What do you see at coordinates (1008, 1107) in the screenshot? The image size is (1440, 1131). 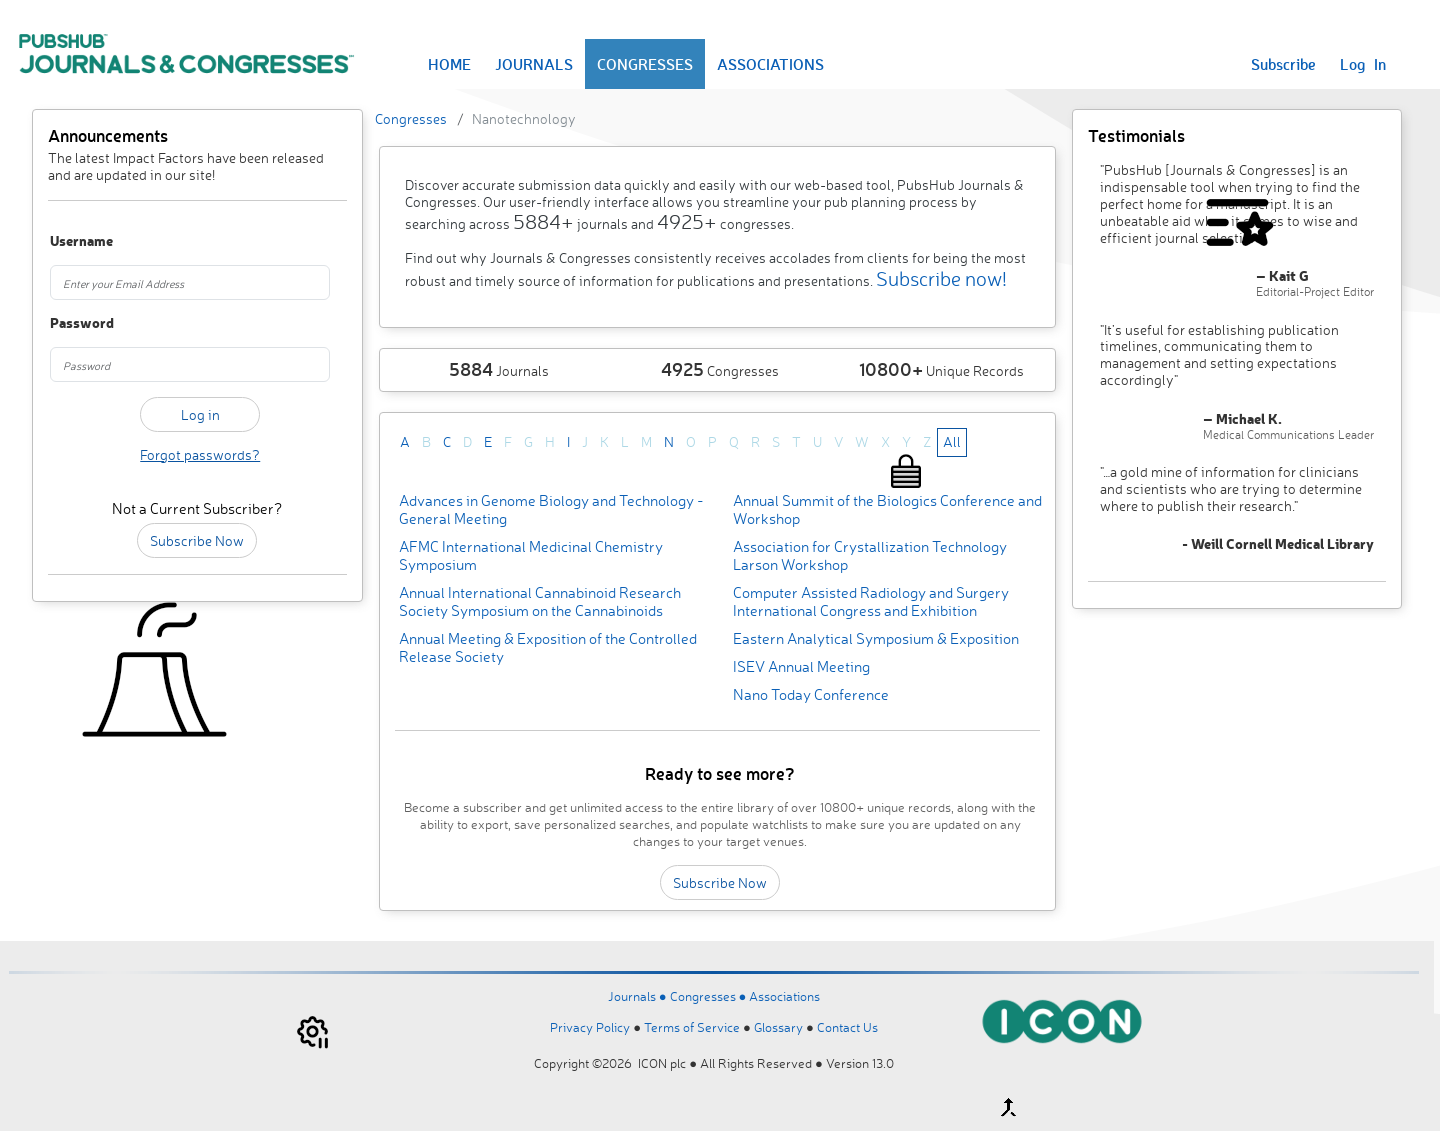 I see `merge branches or items together` at bounding box center [1008, 1107].